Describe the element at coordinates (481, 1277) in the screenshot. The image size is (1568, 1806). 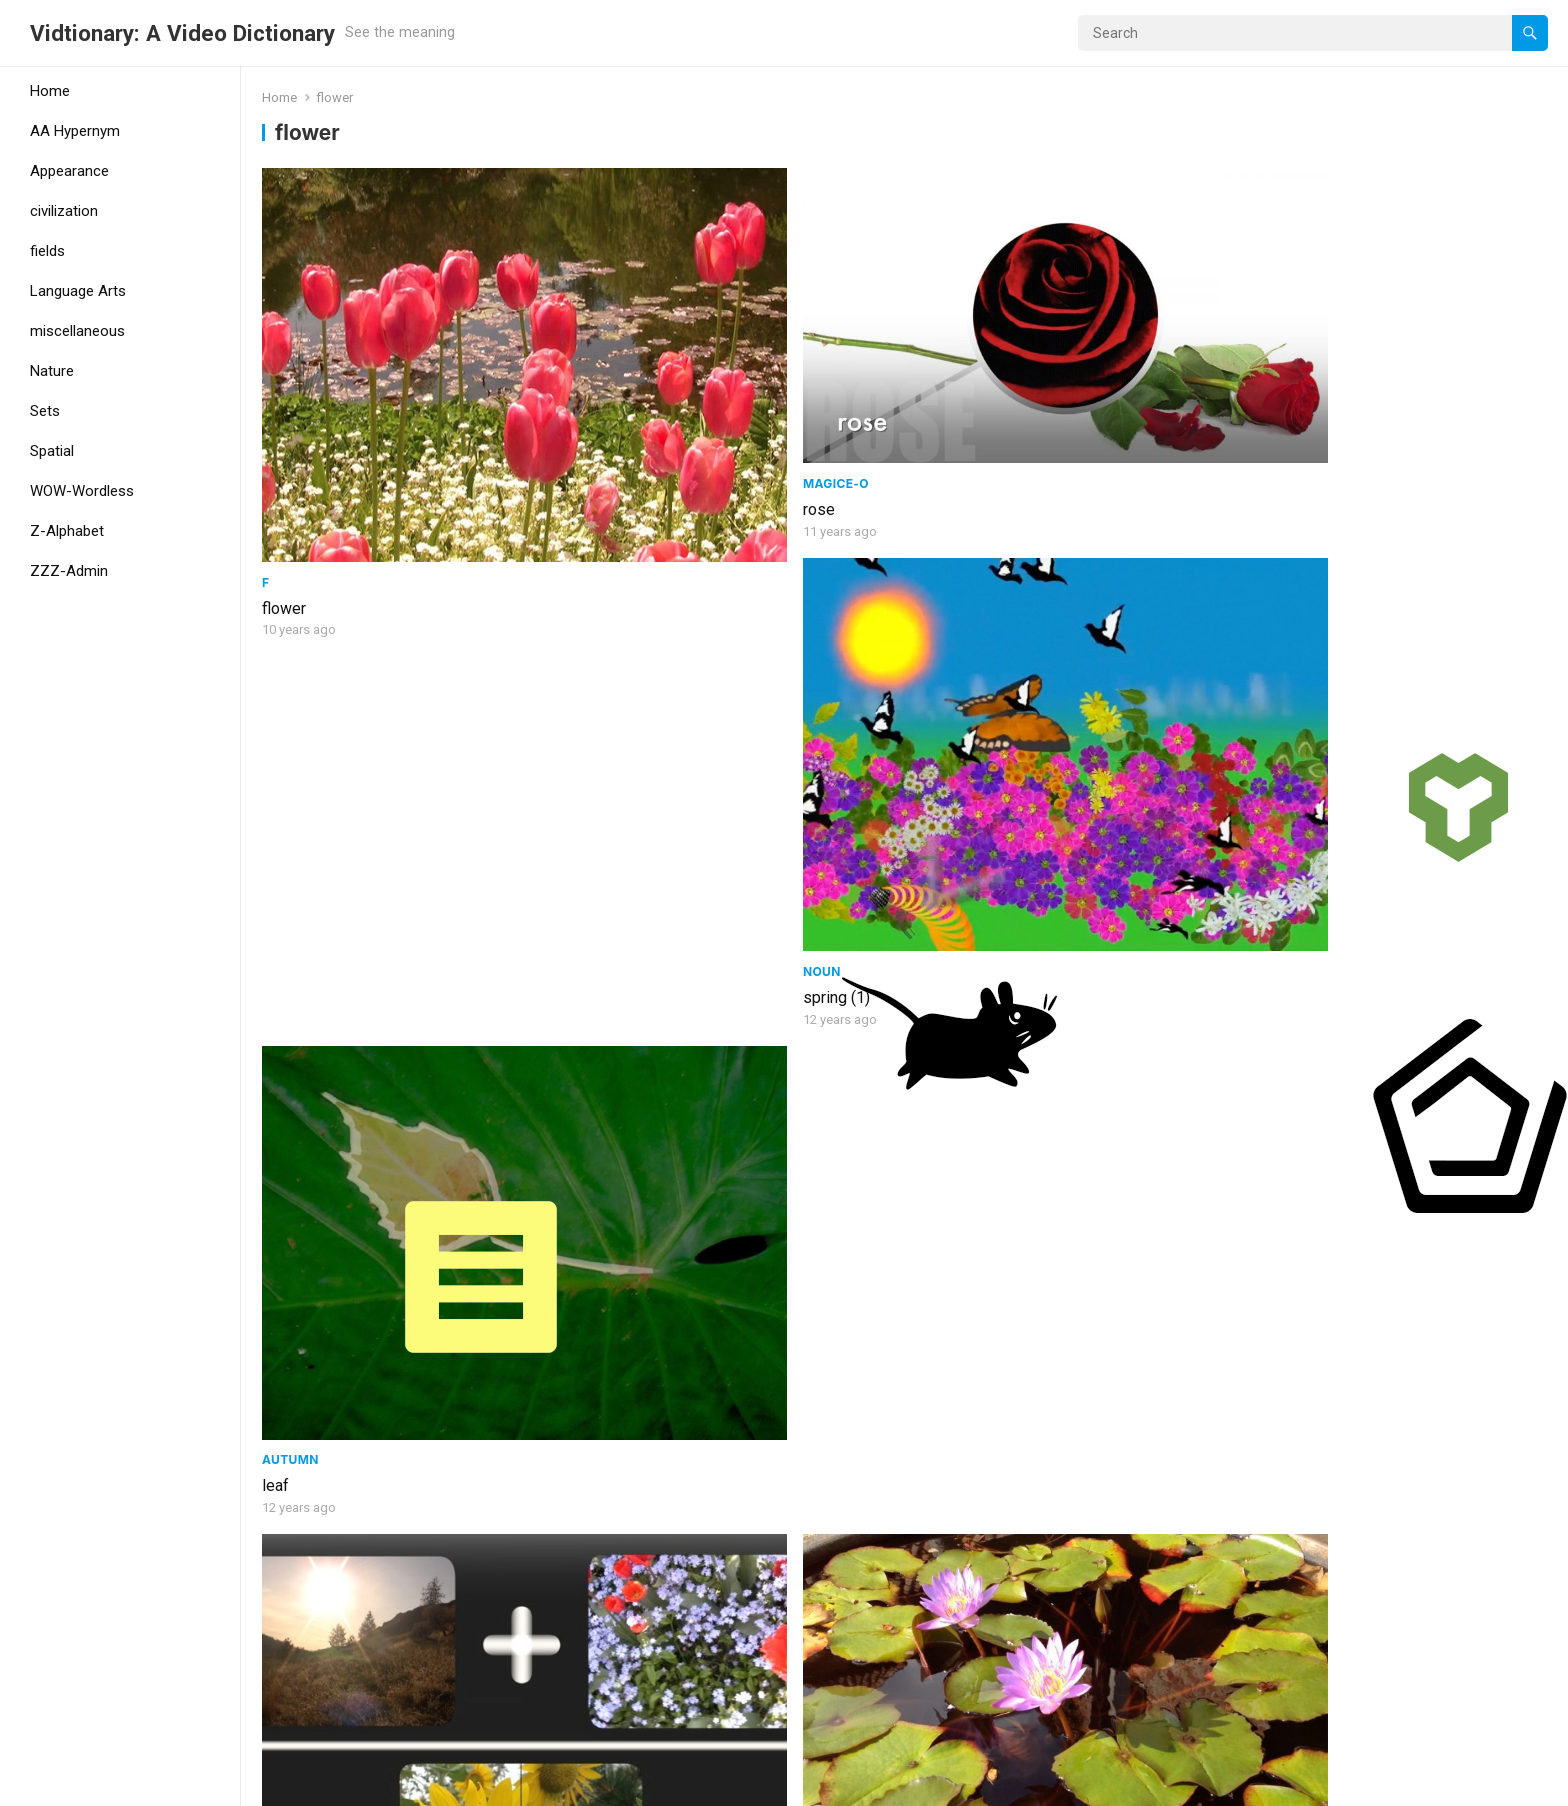
I see `switch to horizontal layout view` at that location.